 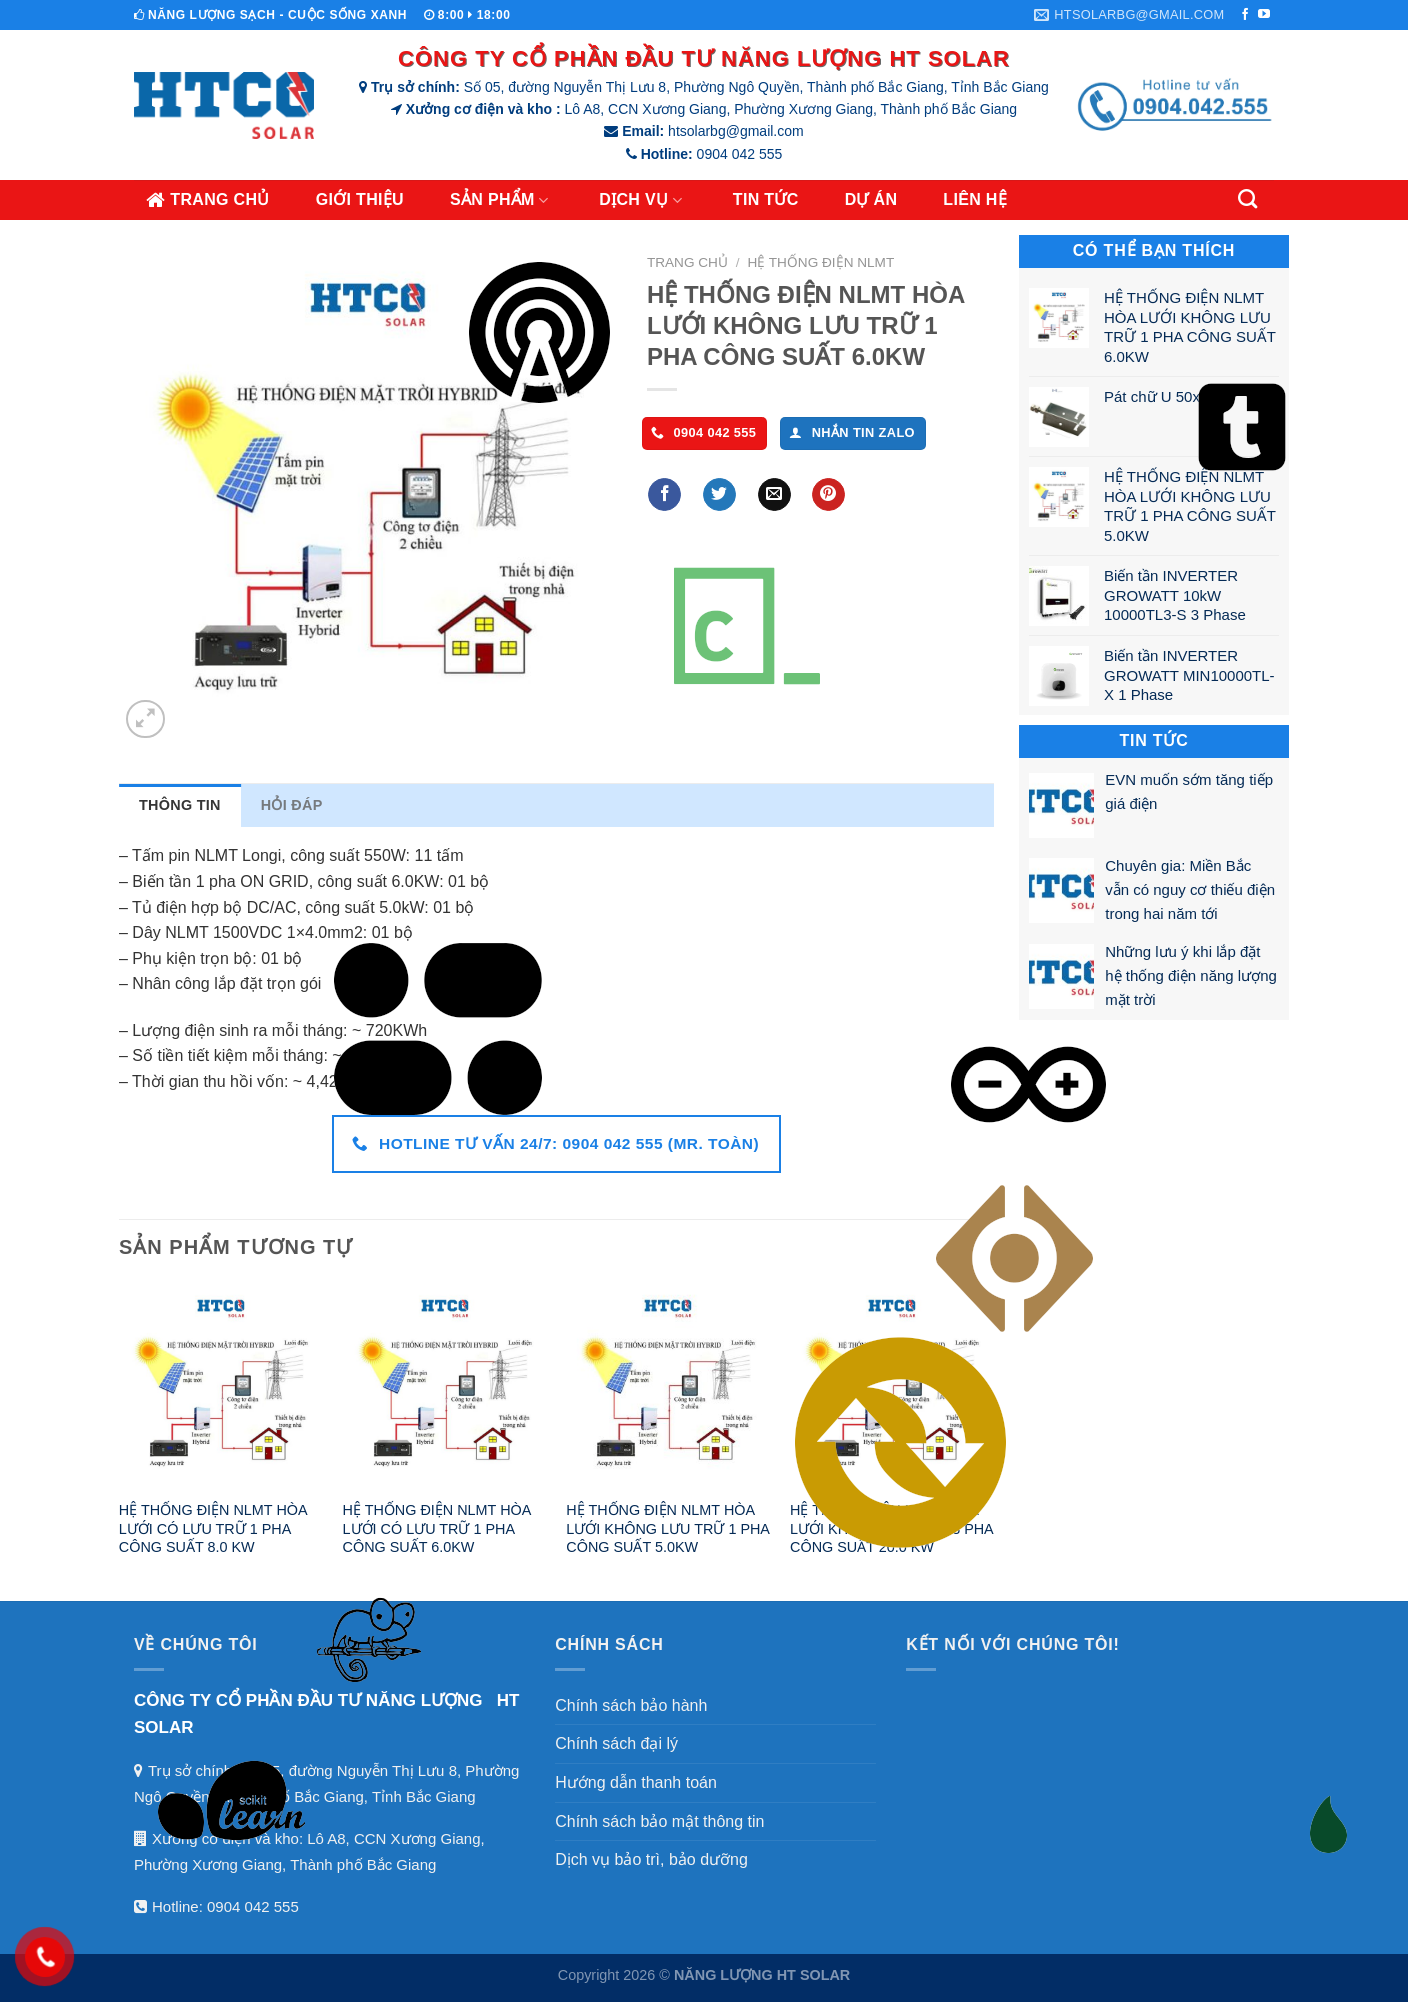 What do you see at coordinates (539, 332) in the screenshot?
I see `open the AntennaPod podcast app` at bounding box center [539, 332].